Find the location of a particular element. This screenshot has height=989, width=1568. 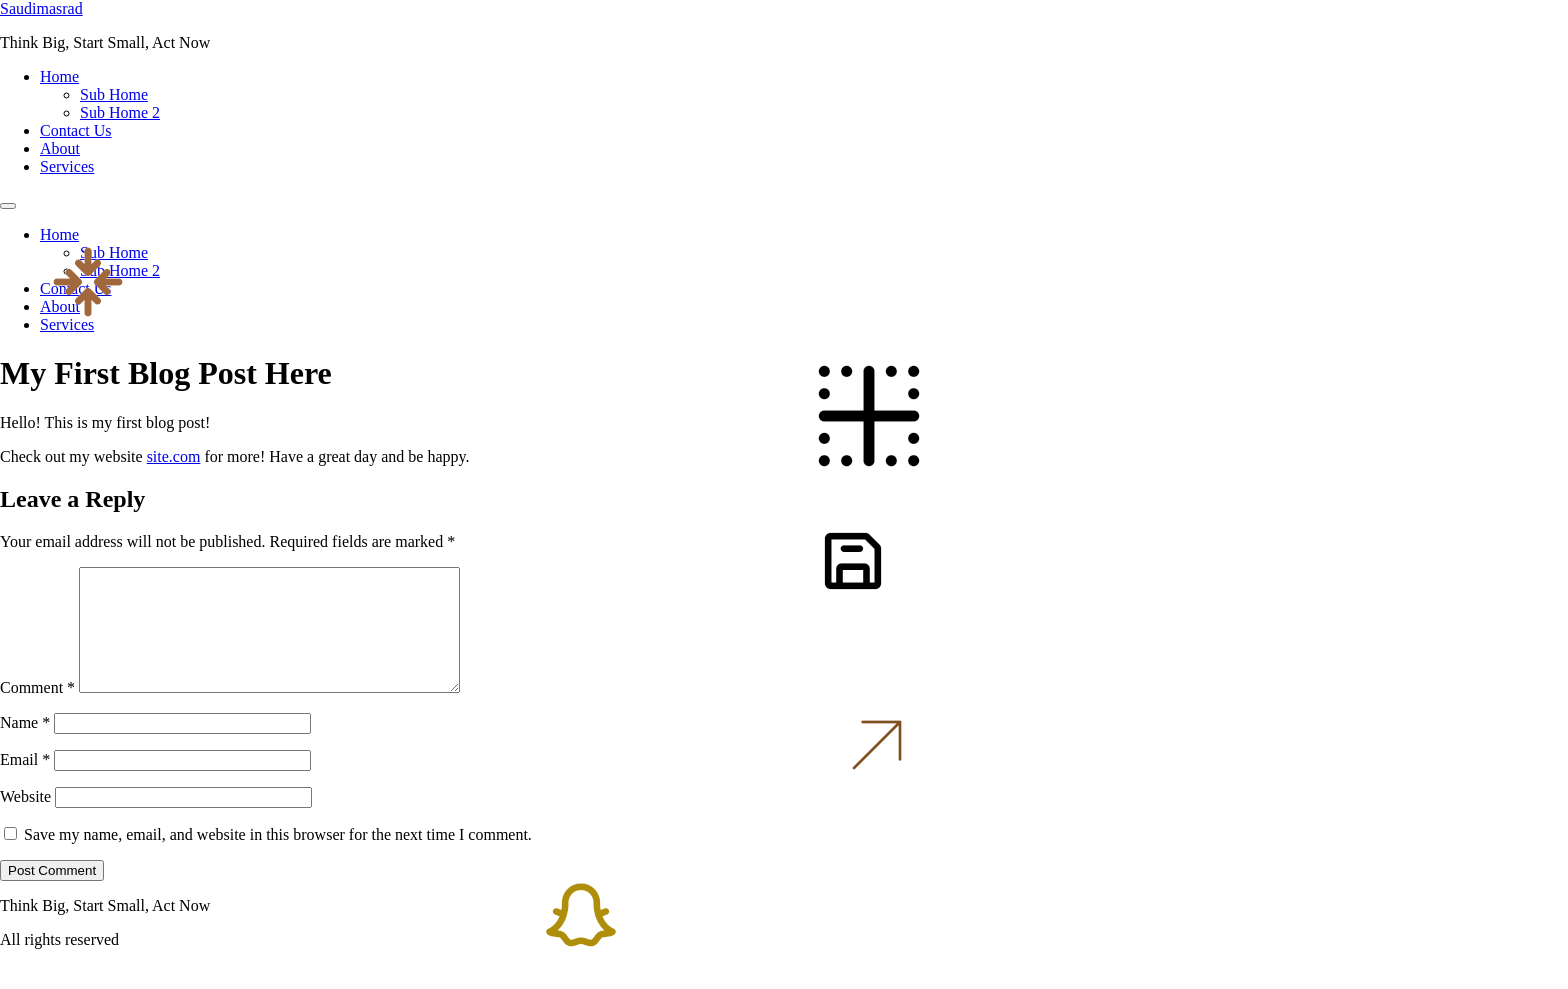

save current file or document is located at coordinates (853, 561).